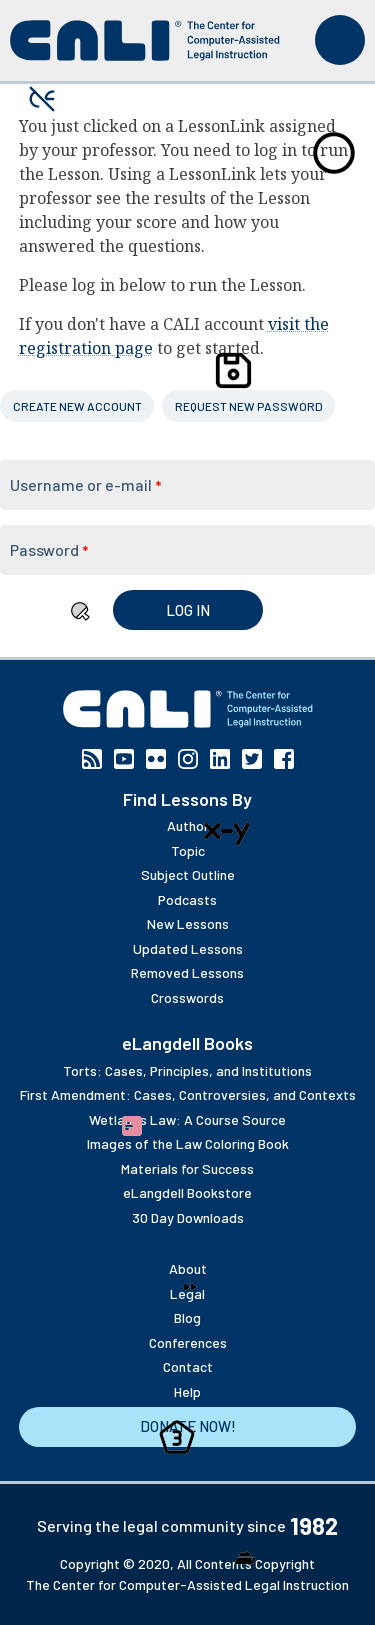  What do you see at coordinates (42, 99) in the screenshot?
I see `indicates CE certification is disabled or not applicable` at bounding box center [42, 99].